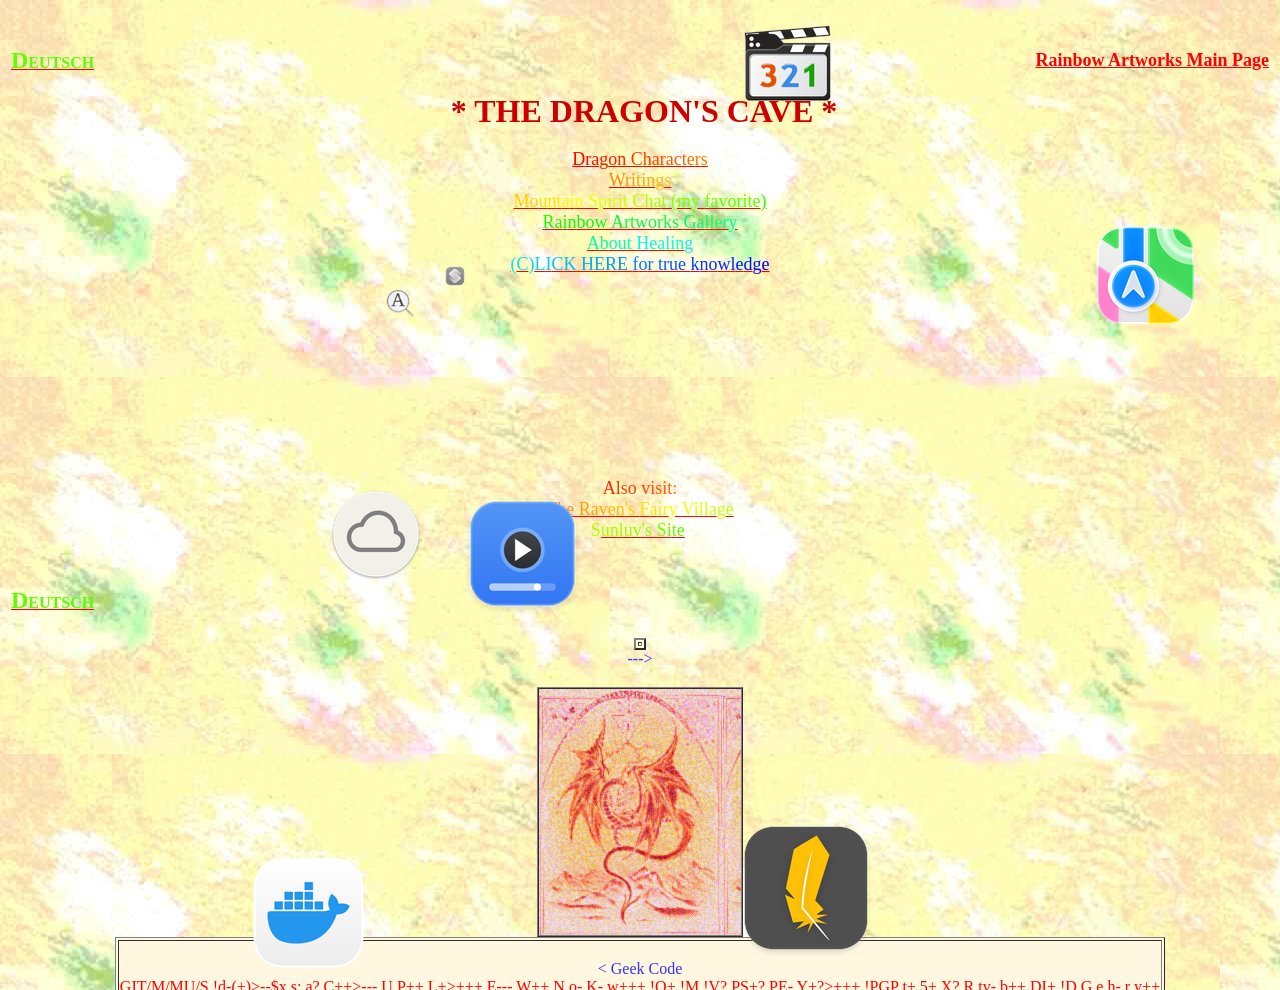 Image resolution: width=1280 pixels, height=990 pixels. Describe the element at coordinates (308, 910) in the screenshot. I see `open whaler docker container management app` at that location.